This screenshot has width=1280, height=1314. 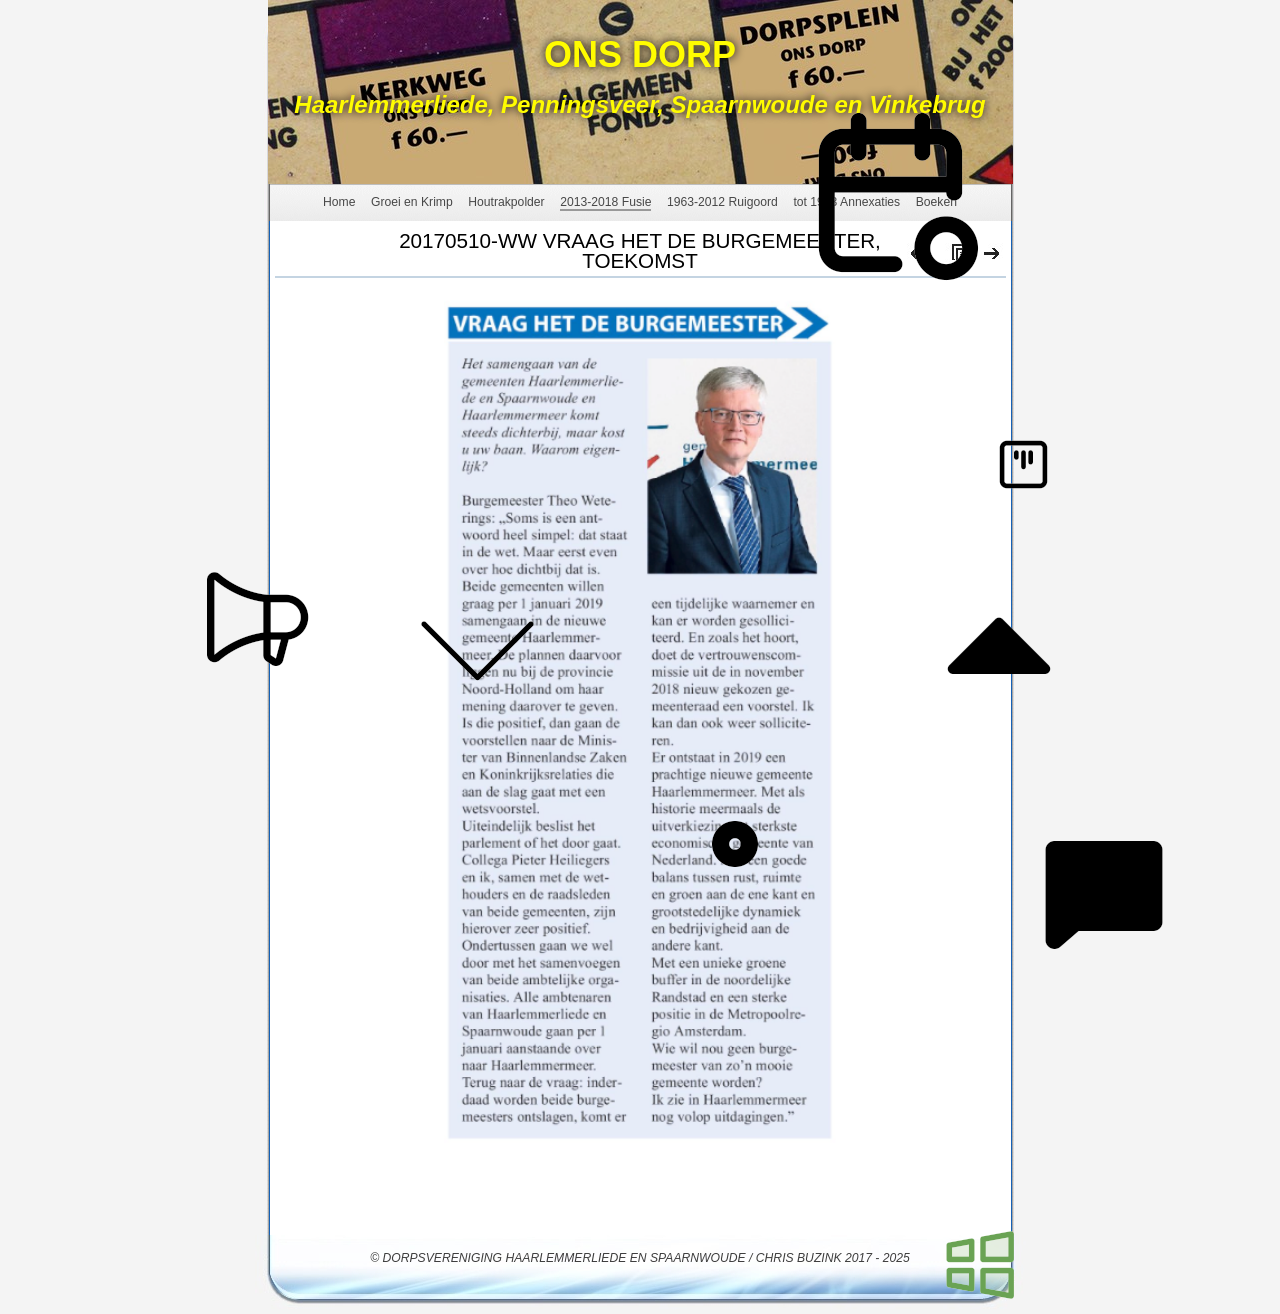 I want to click on indicates an unread notification or new item, so click(x=735, y=844).